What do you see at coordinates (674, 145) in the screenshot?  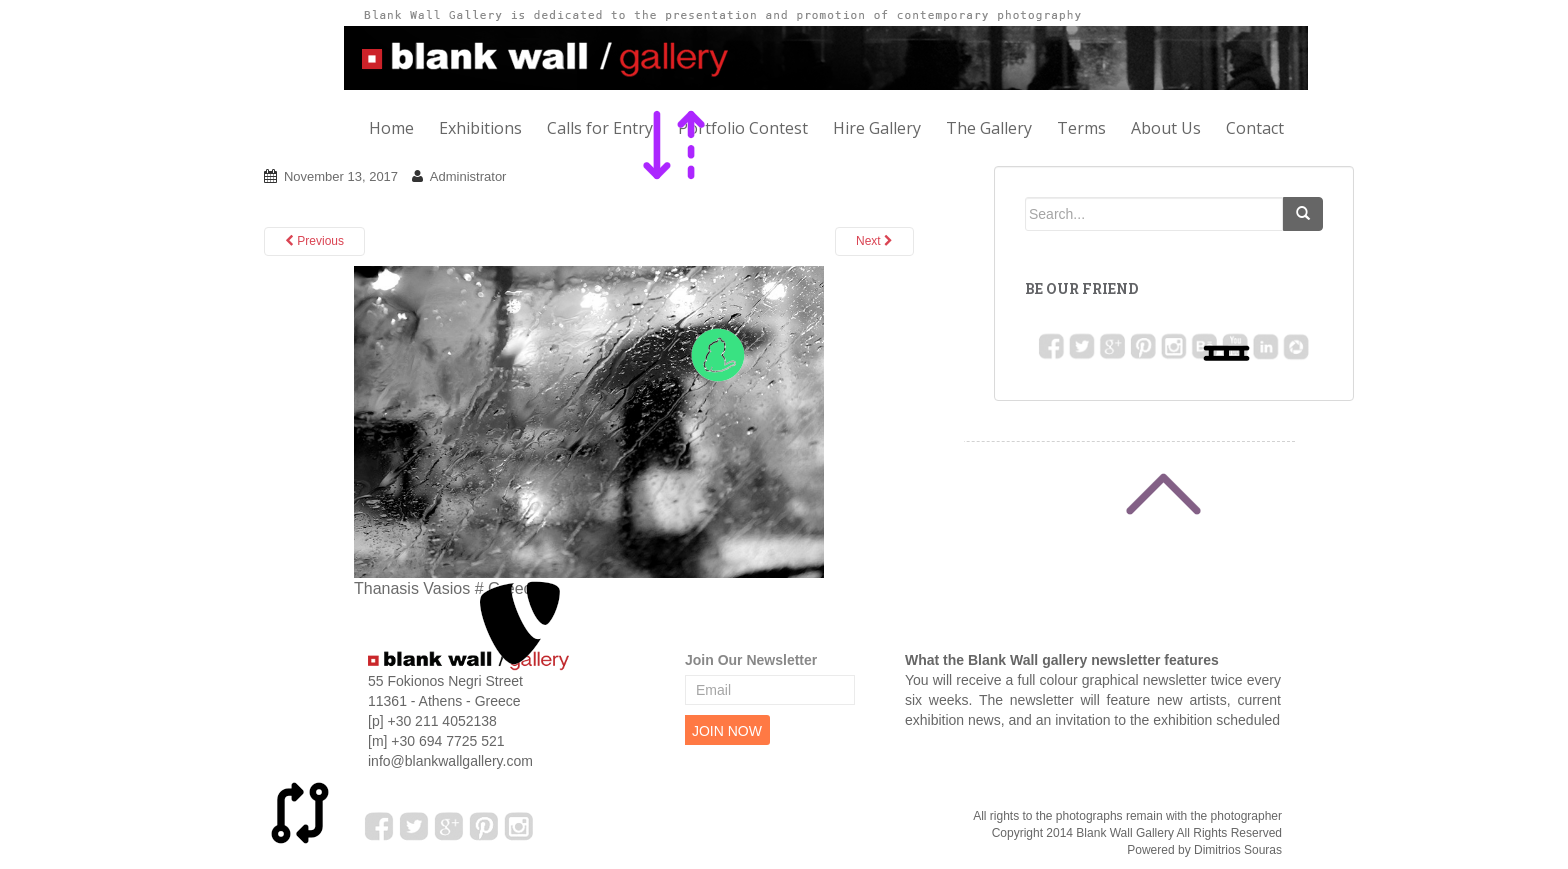 I see `transfer data downward` at bounding box center [674, 145].